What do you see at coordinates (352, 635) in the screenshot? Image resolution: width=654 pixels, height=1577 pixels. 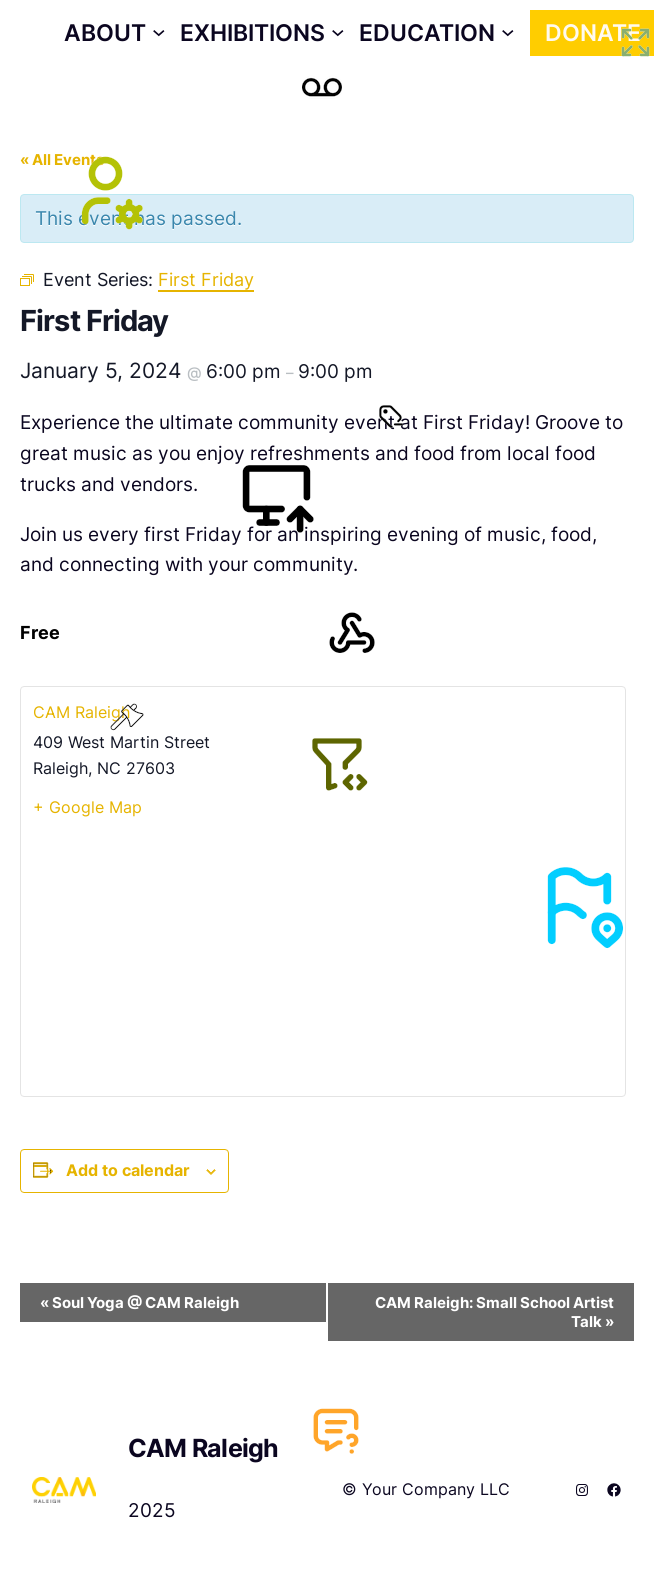 I see `configure webhook integrations` at bounding box center [352, 635].